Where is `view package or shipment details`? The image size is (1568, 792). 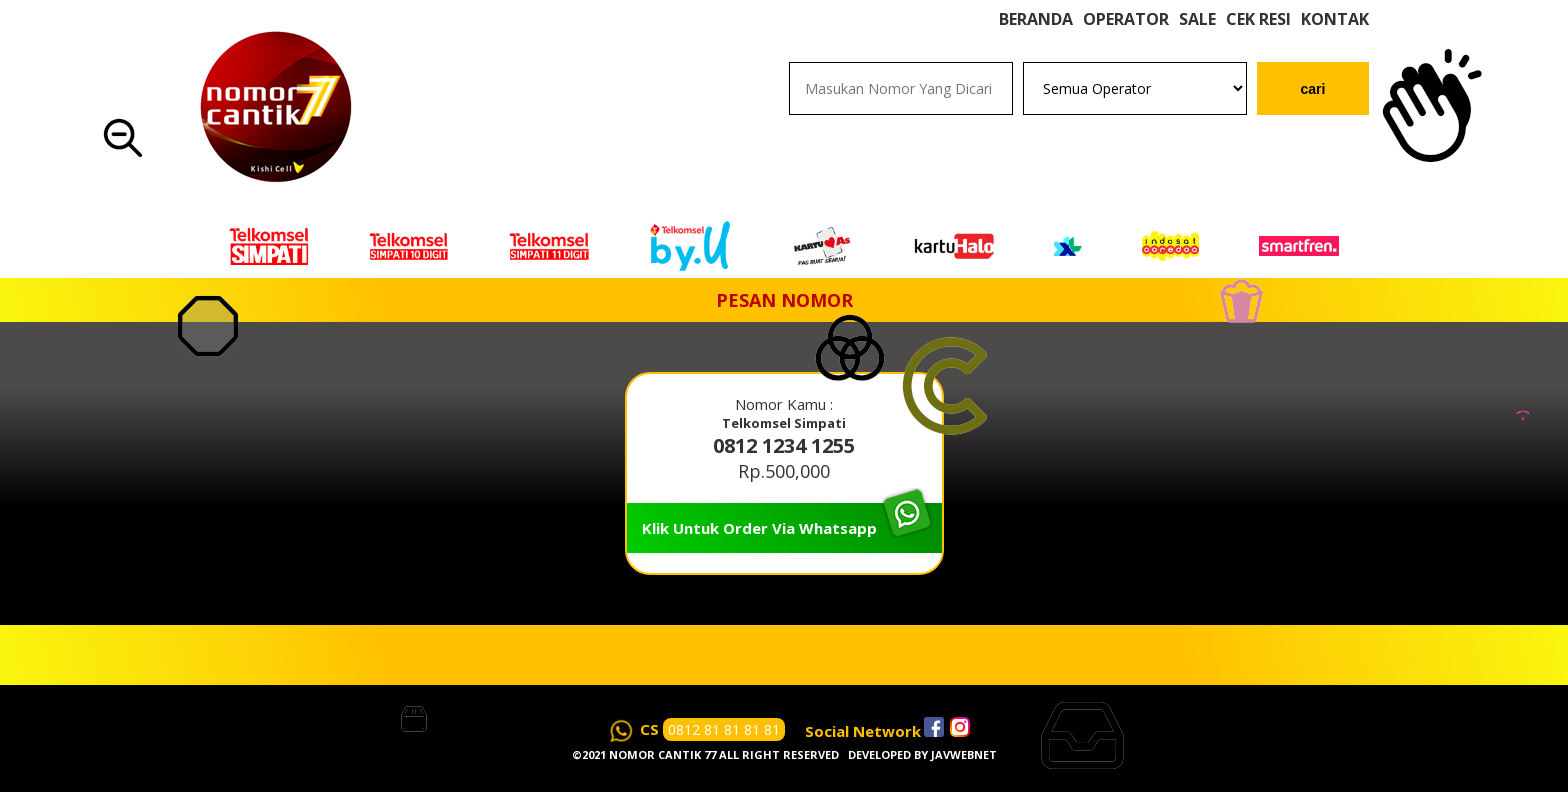
view package or shipment details is located at coordinates (414, 719).